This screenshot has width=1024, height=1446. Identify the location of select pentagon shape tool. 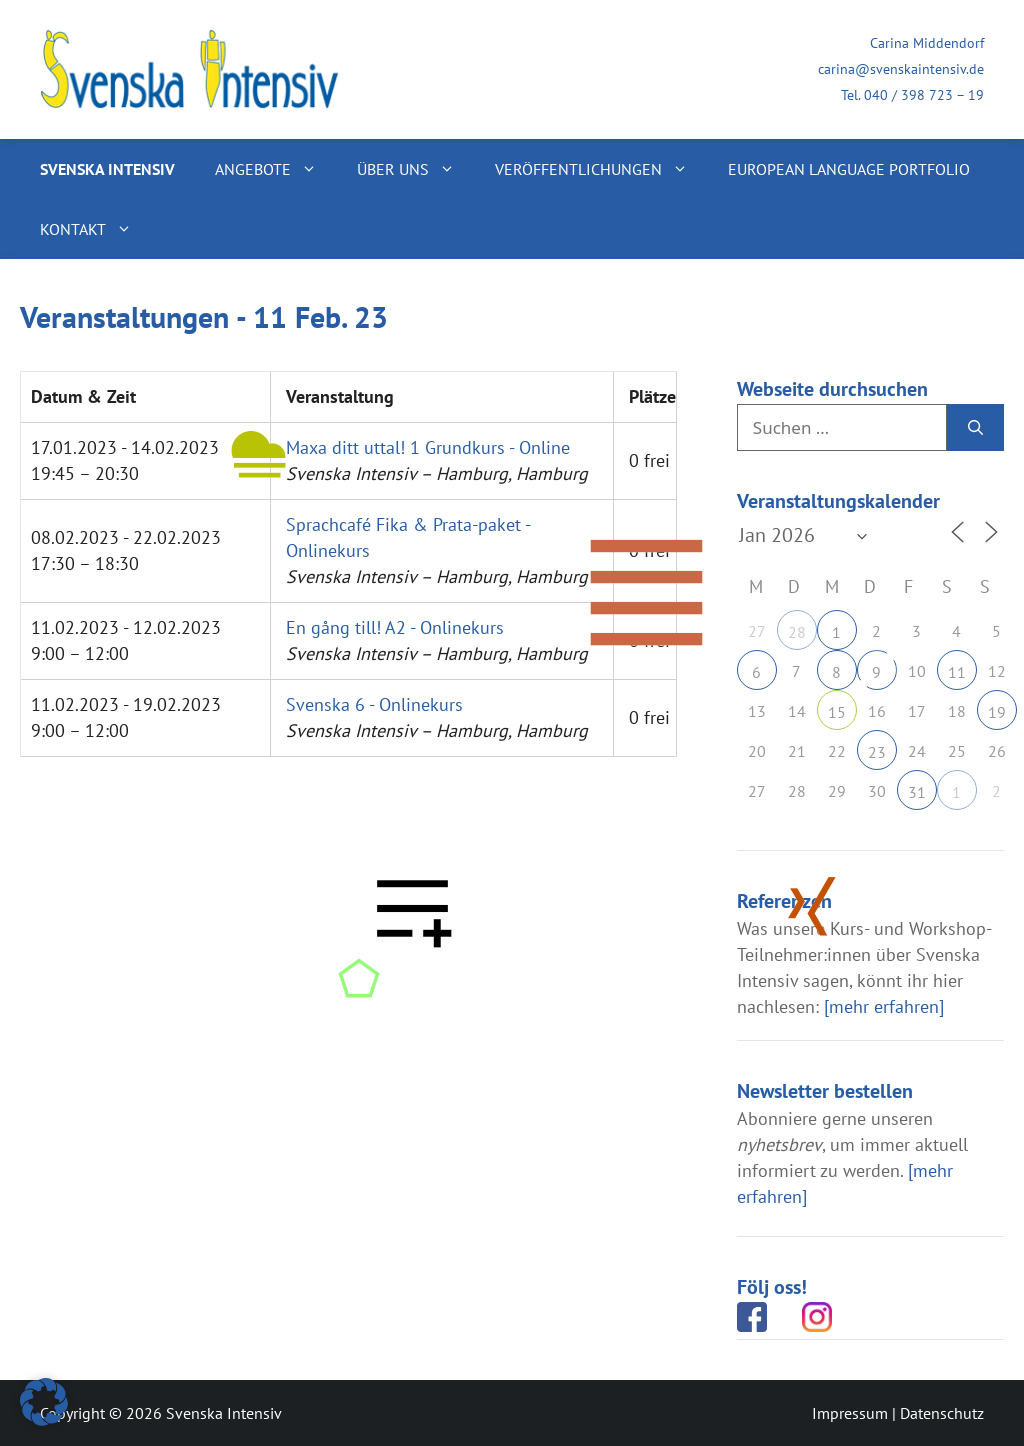
(359, 980).